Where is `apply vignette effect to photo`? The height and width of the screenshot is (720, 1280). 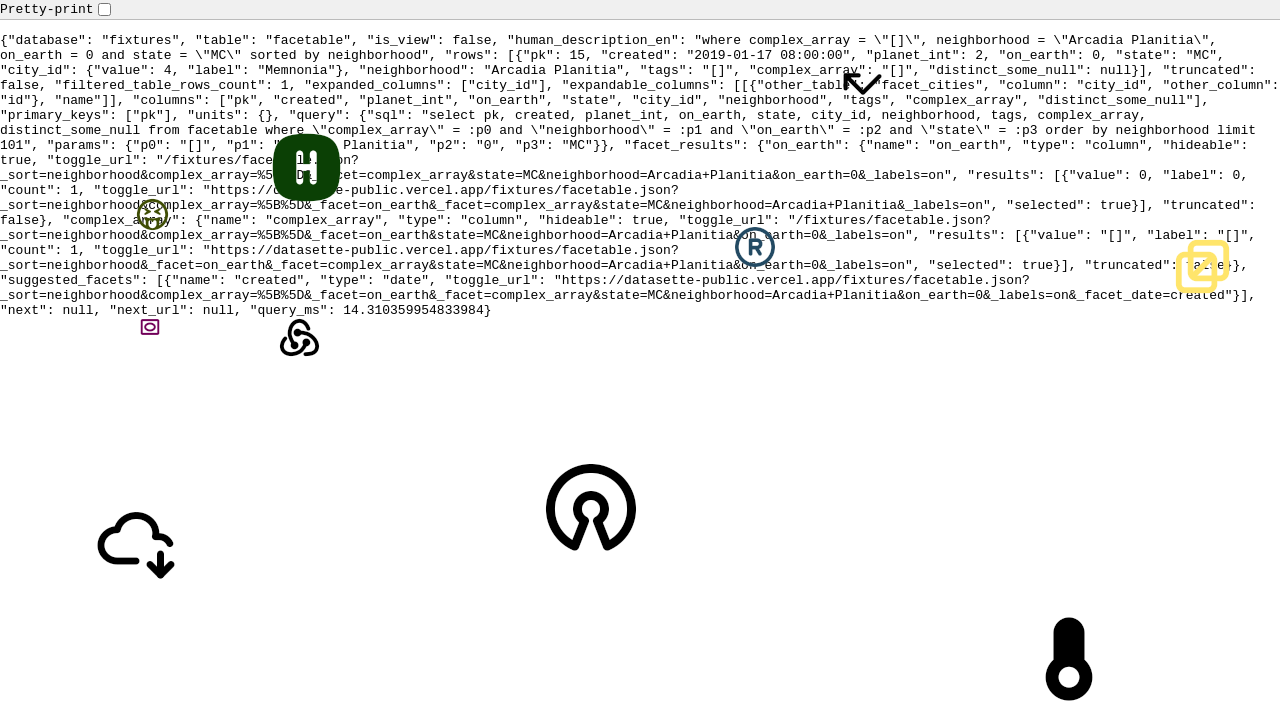 apply vignette effect to photo is located at coordinates (150, 327).